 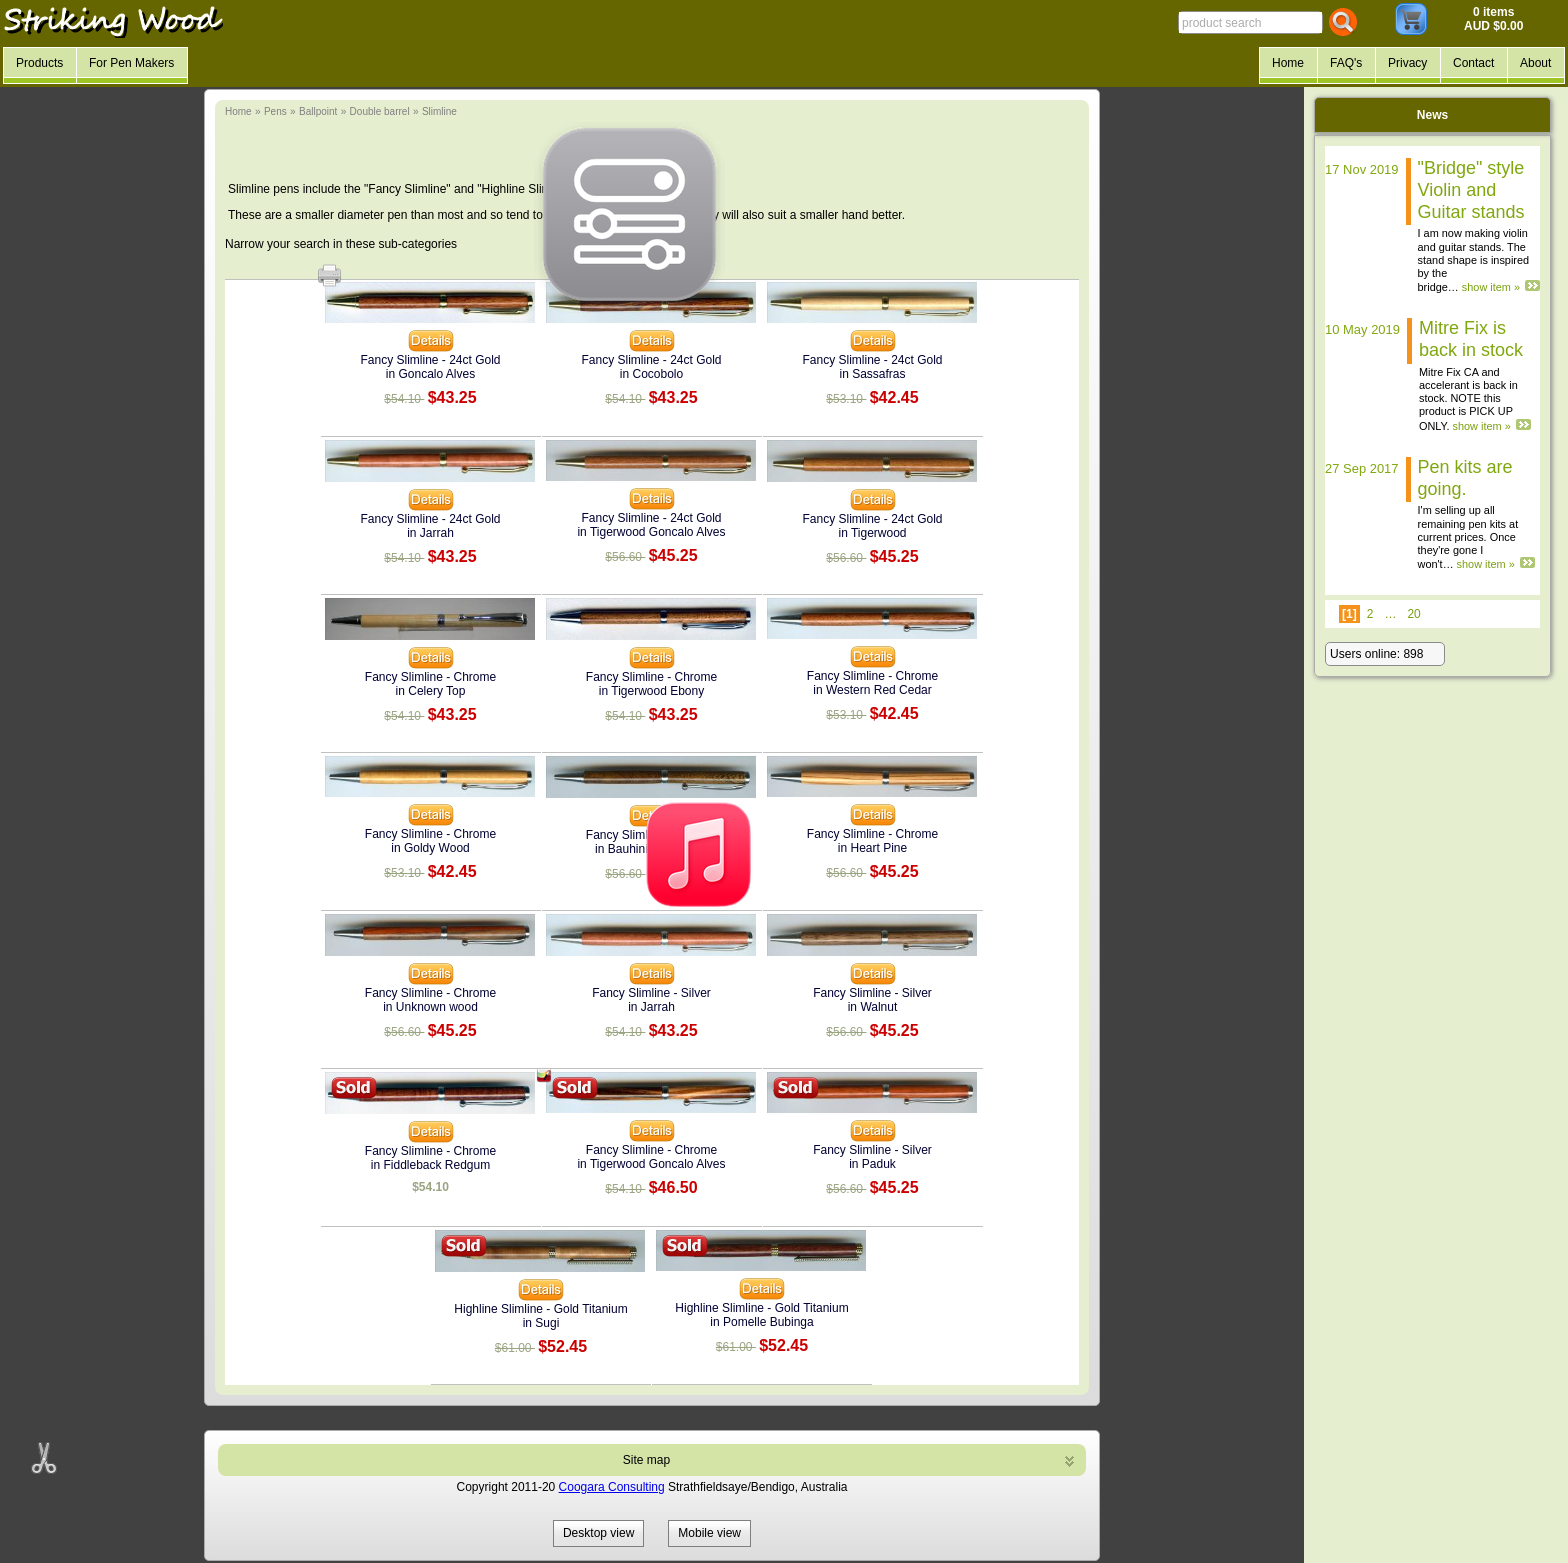 I want to click on open winetricks application, so click(x=544, y=1075).